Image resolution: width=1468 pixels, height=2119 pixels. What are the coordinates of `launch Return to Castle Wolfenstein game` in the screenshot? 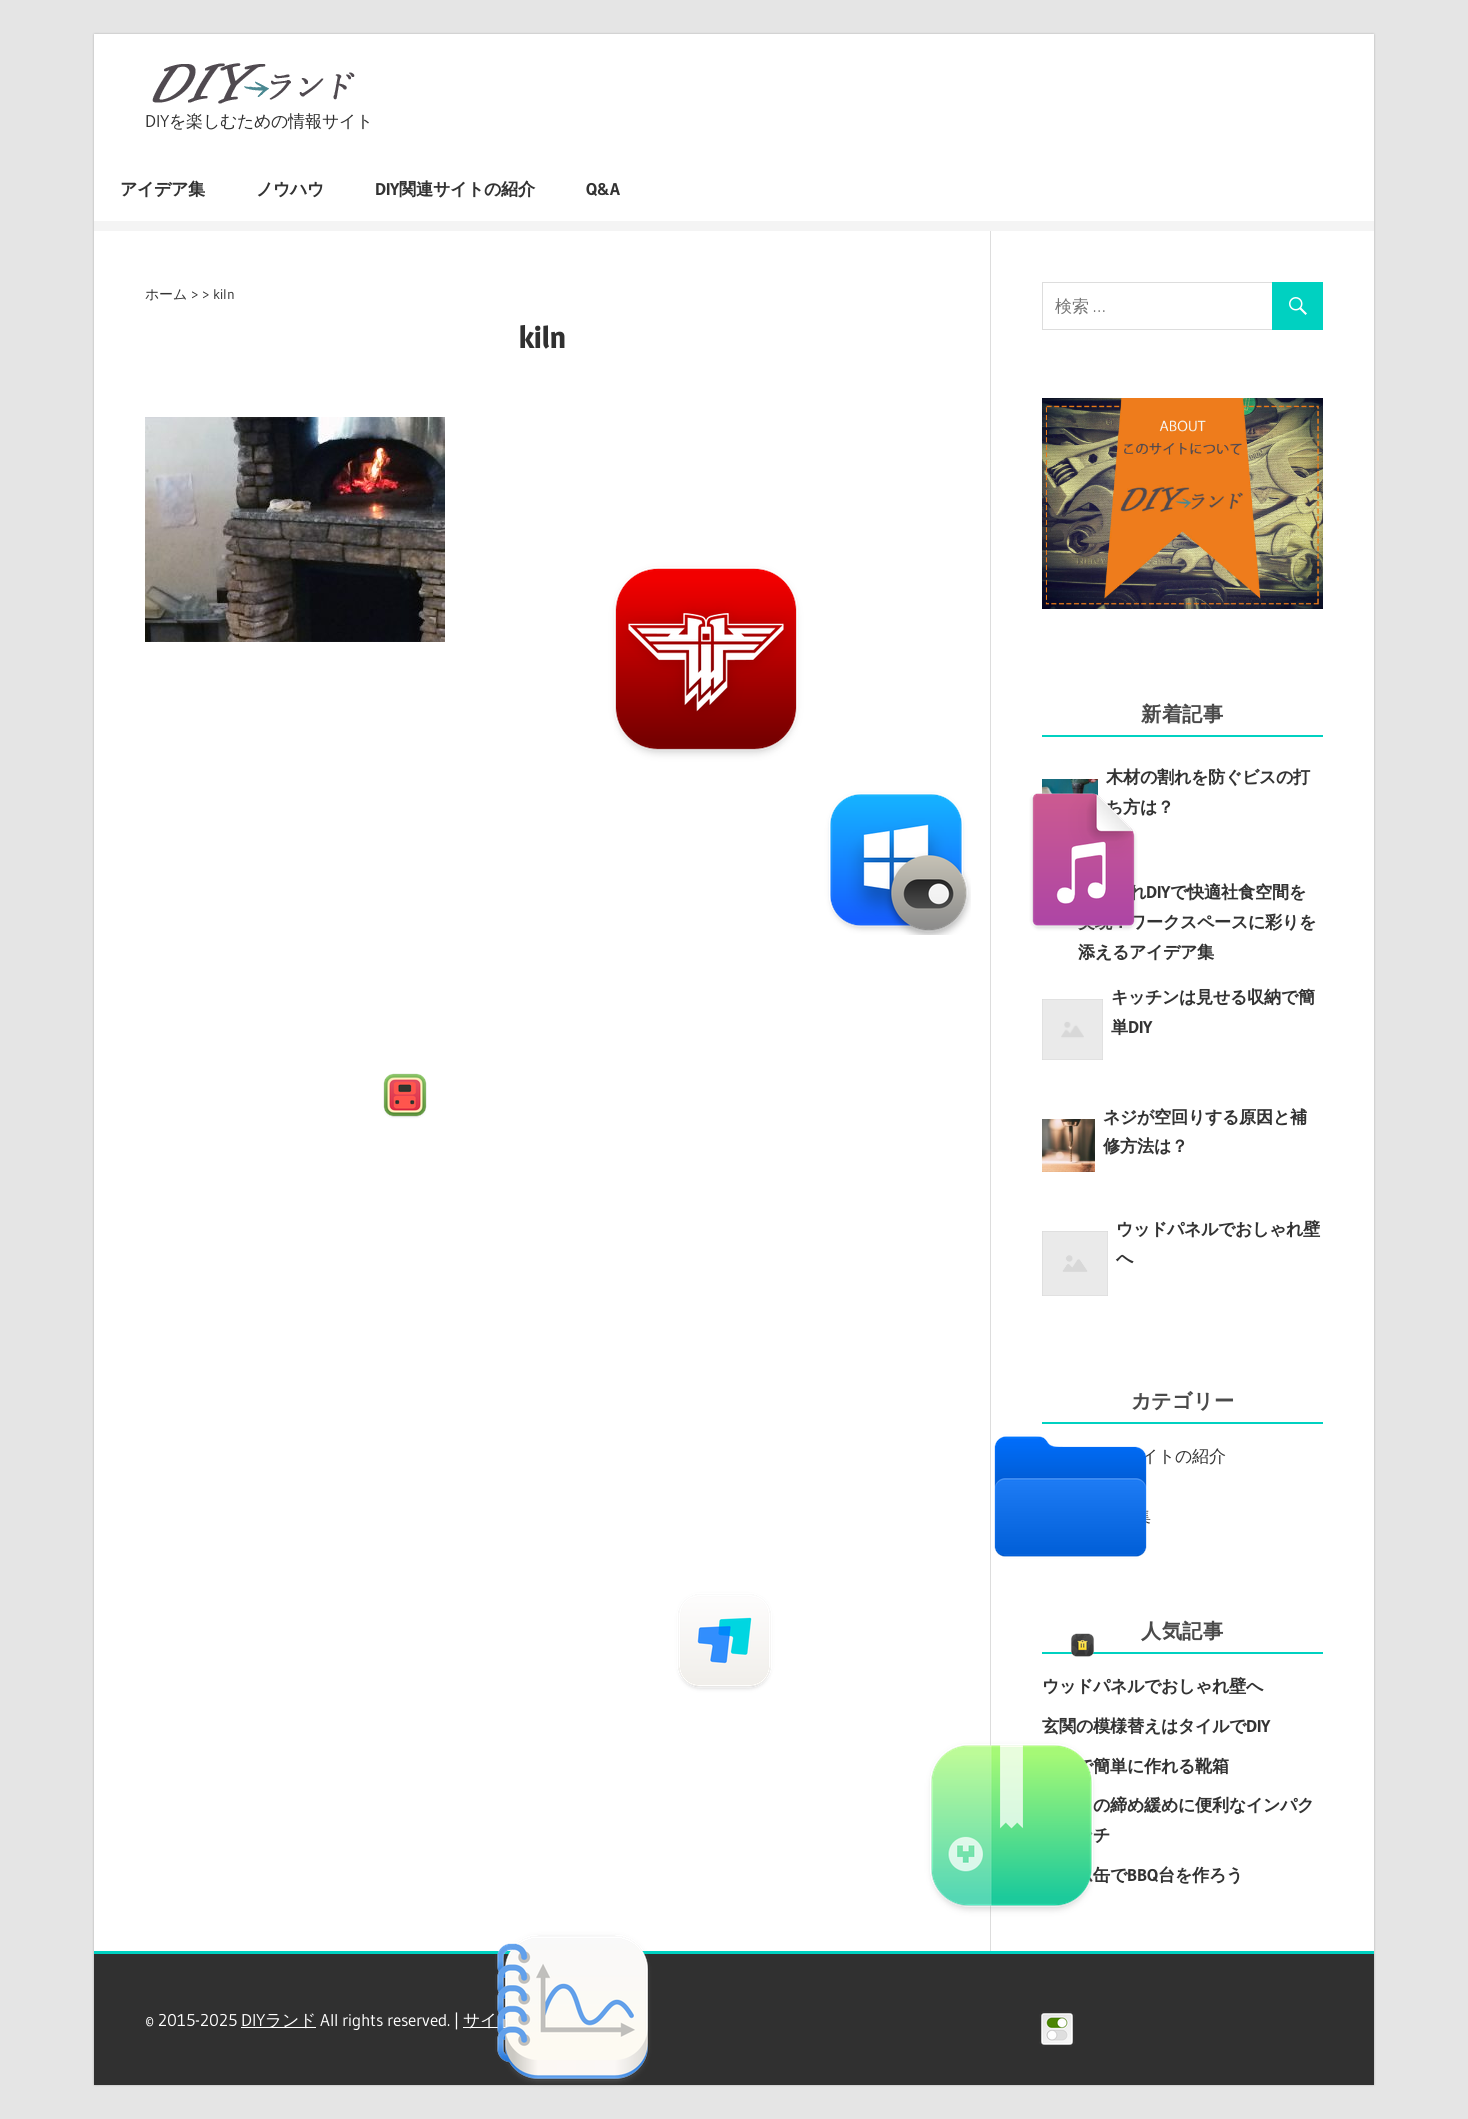 It's located at (706, 659).